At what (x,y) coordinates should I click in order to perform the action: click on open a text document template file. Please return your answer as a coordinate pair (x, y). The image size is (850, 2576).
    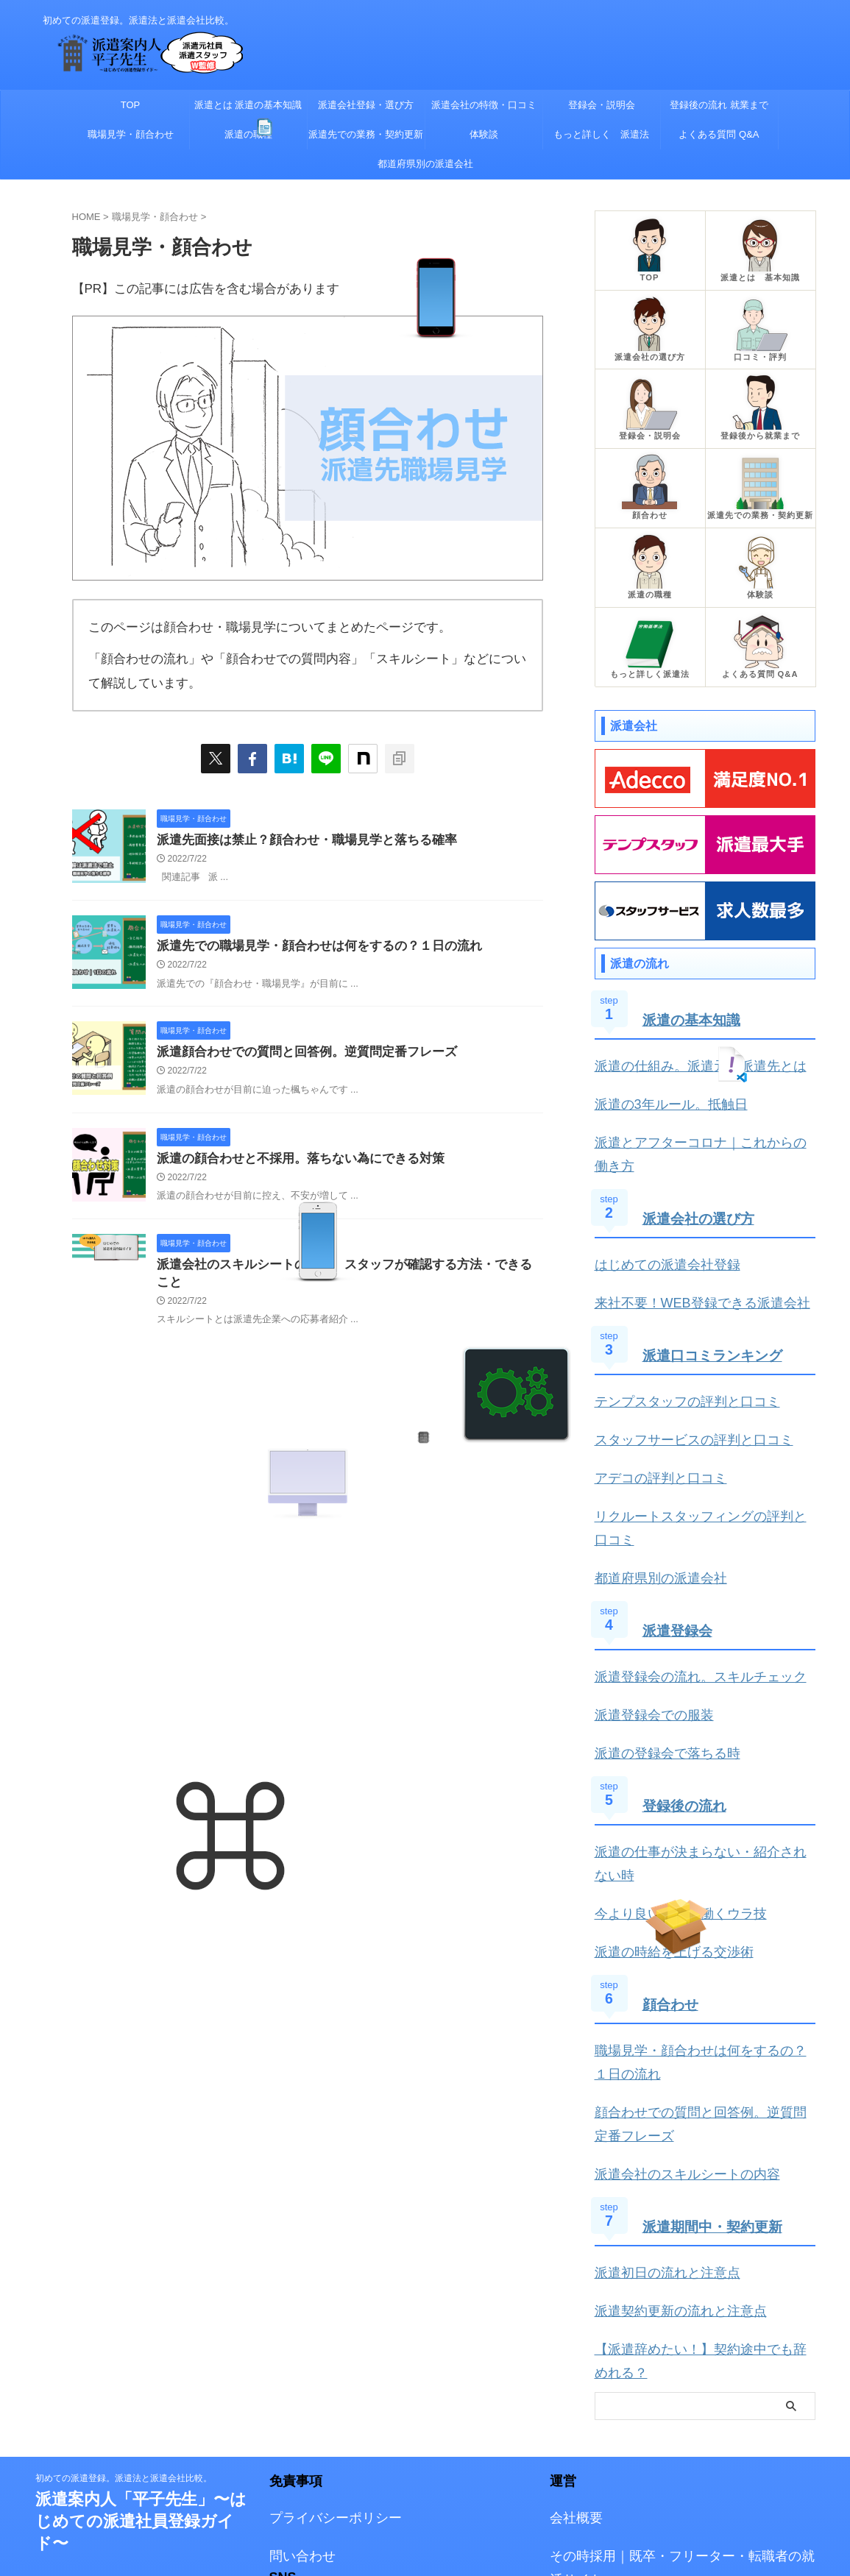
    Looking at the image, I should click on (264, 127).